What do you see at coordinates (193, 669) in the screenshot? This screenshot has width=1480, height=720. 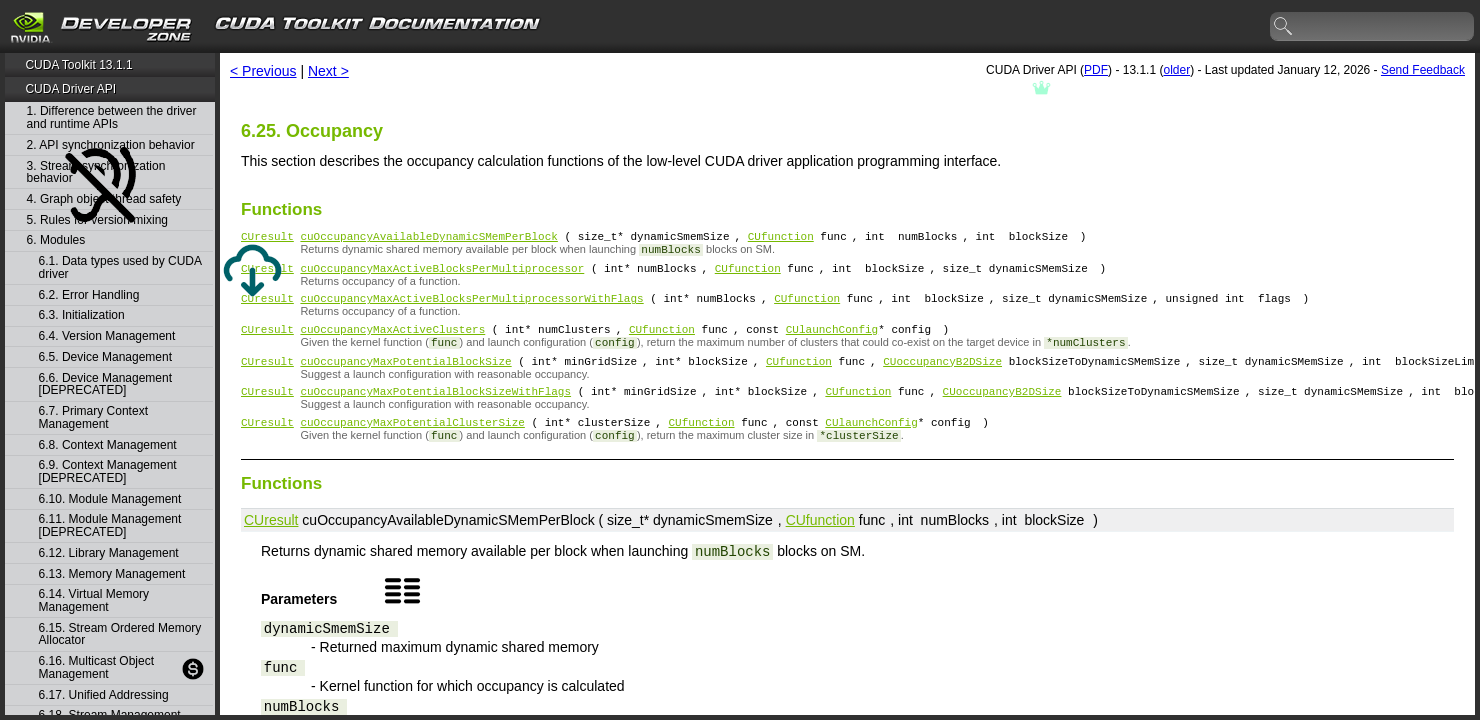 I see `view your account balance` at bounding box center [193, 669].